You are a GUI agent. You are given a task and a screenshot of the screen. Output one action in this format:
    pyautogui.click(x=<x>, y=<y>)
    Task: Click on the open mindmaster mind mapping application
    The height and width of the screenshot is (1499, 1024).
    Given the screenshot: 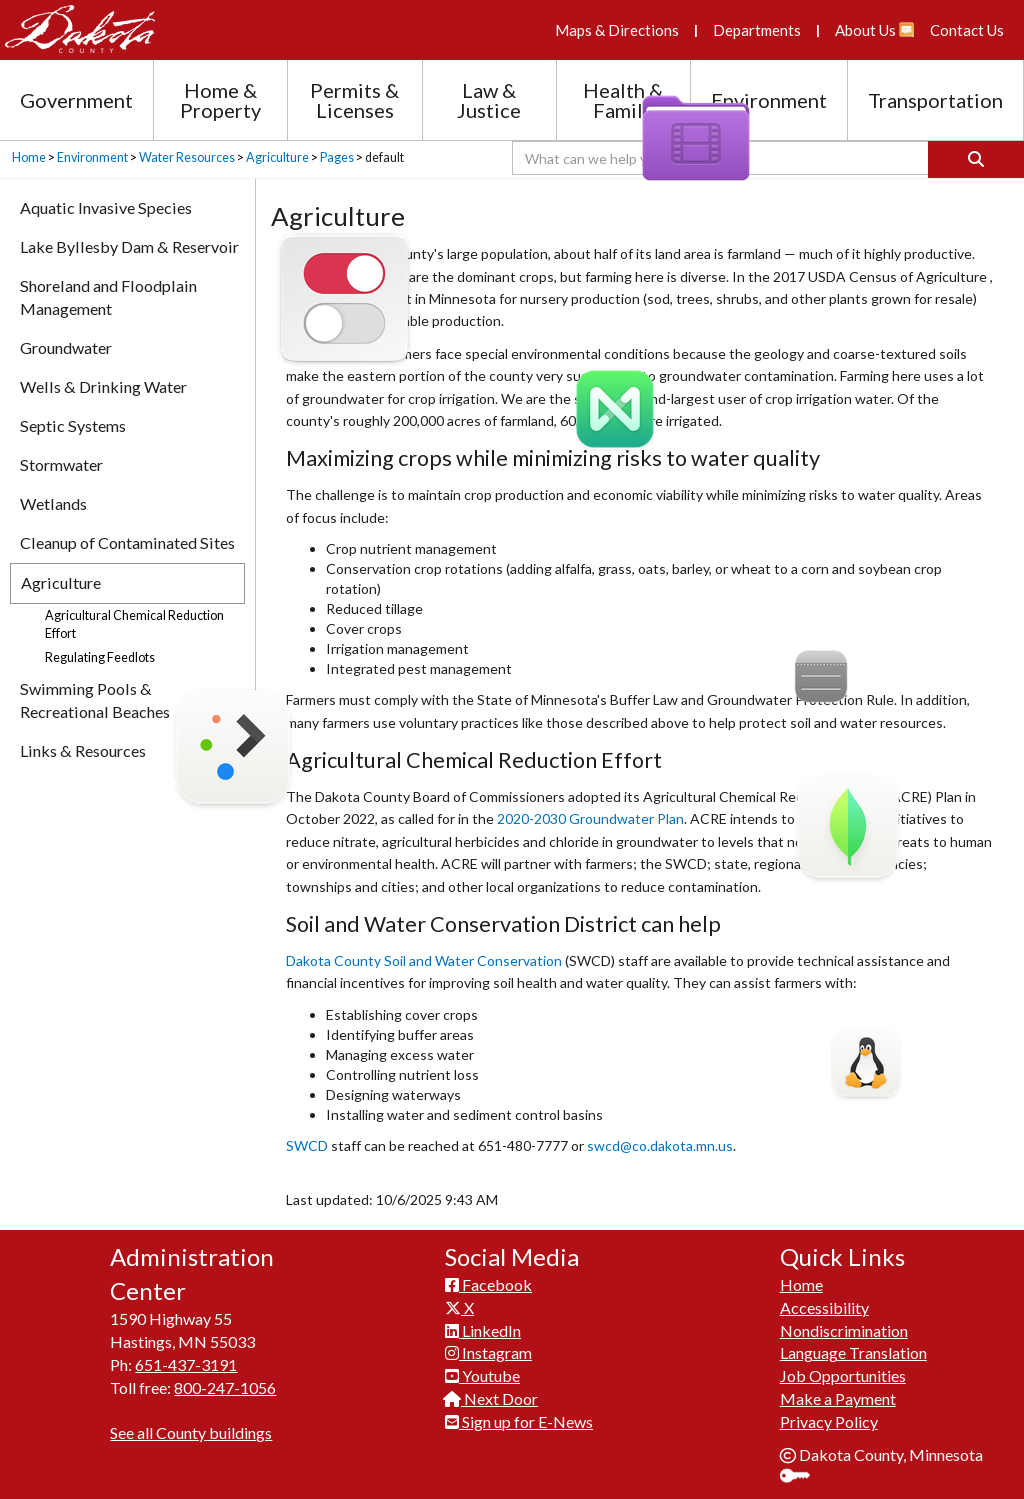 What is the action you would take?
    pyautogui.click(x=615, y=409)
    